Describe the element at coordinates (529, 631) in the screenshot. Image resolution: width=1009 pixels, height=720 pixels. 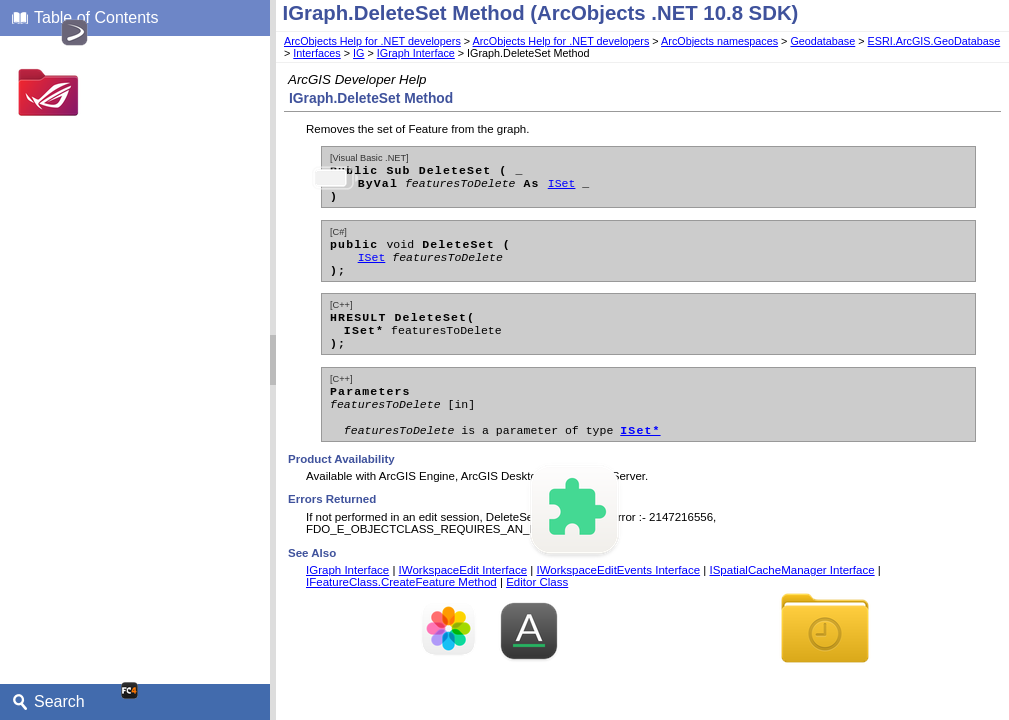
I see `open spell check tool` at that location.